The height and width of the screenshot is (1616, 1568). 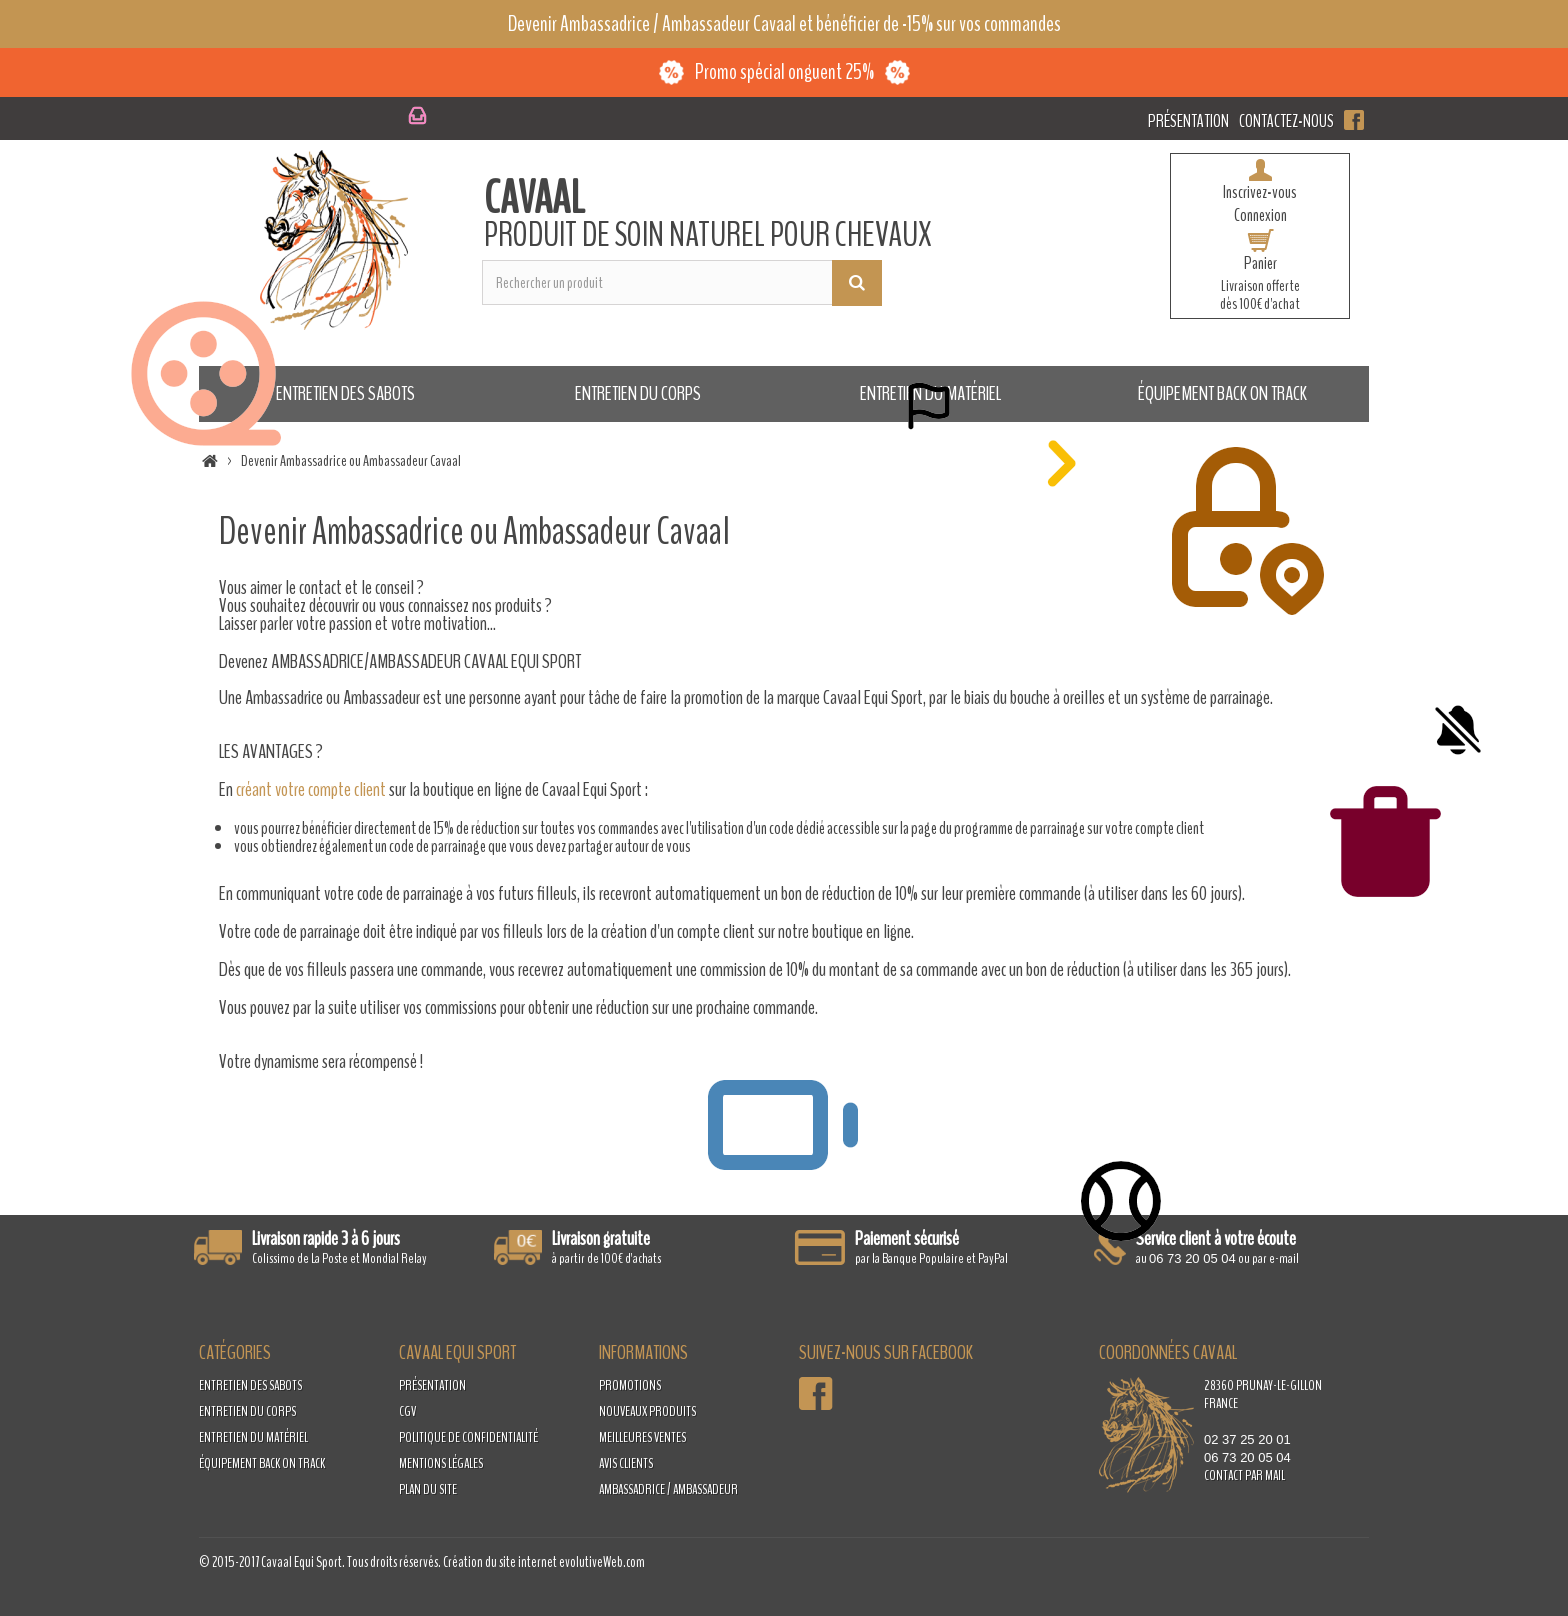 I want to click on view your inbox, so click(x=417, y=115).